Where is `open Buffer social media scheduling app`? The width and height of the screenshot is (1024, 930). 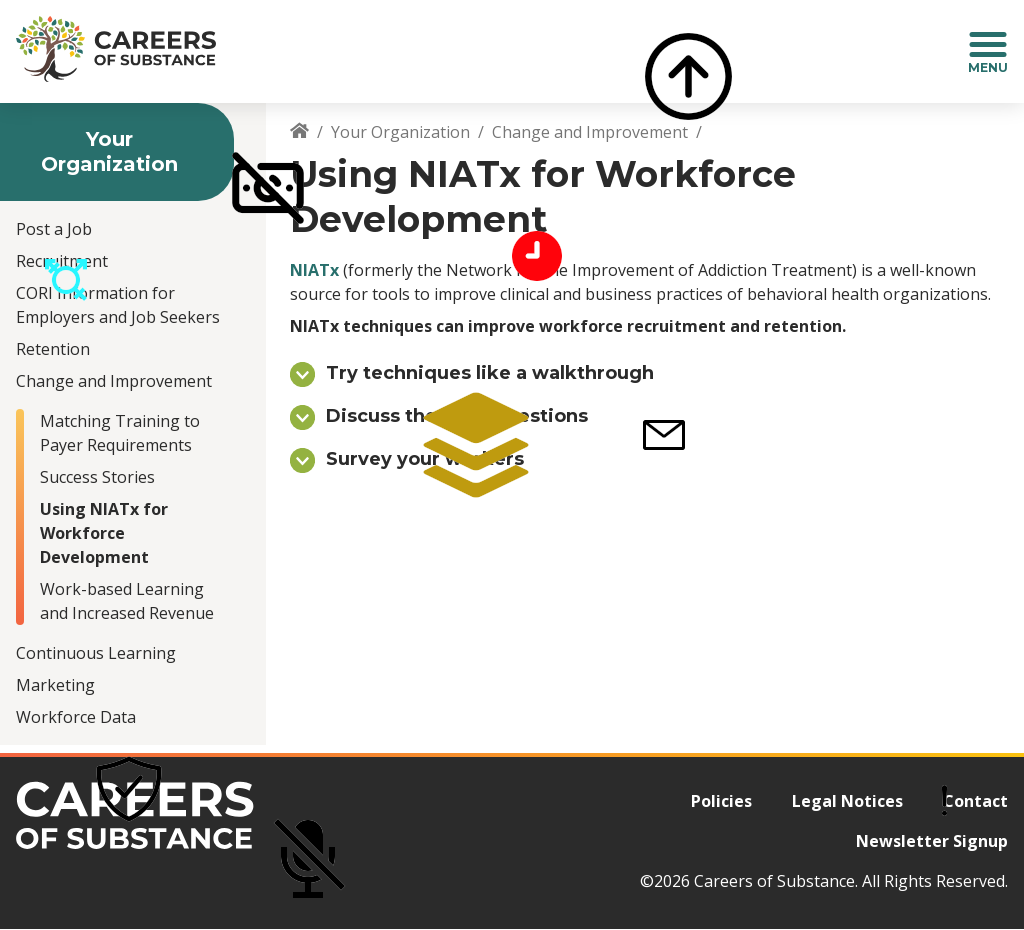 open Buffer social media scheduling app is located at coordinates (476, 445).